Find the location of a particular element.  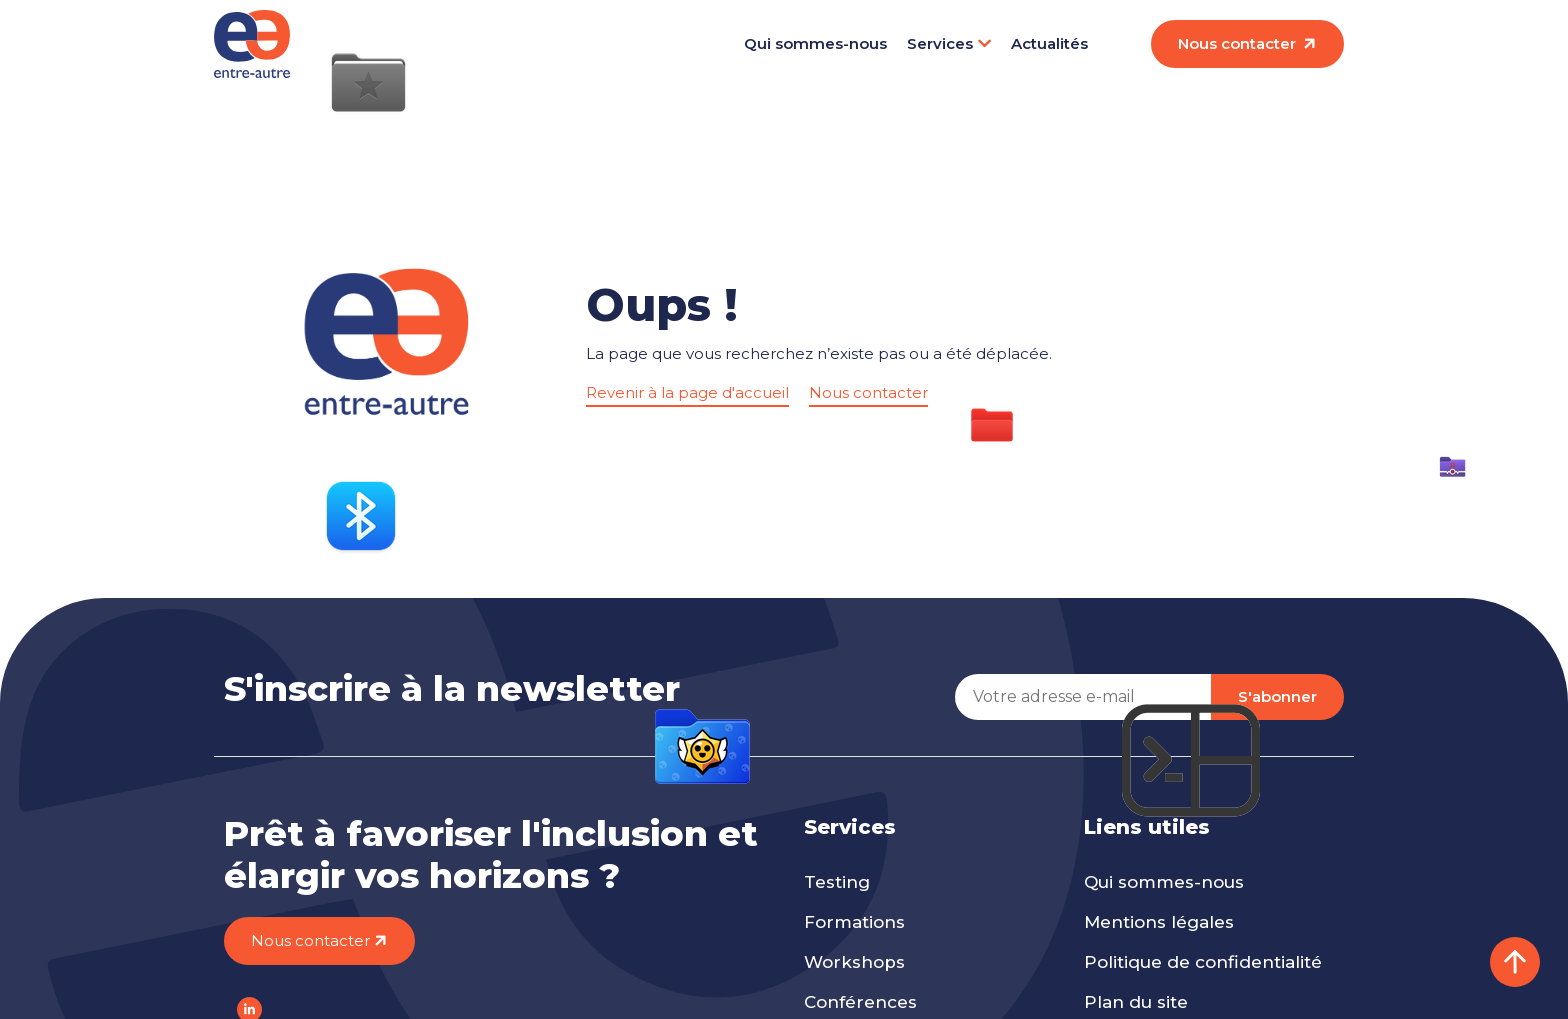

open folder containing files is located at coordinates (992, 425).